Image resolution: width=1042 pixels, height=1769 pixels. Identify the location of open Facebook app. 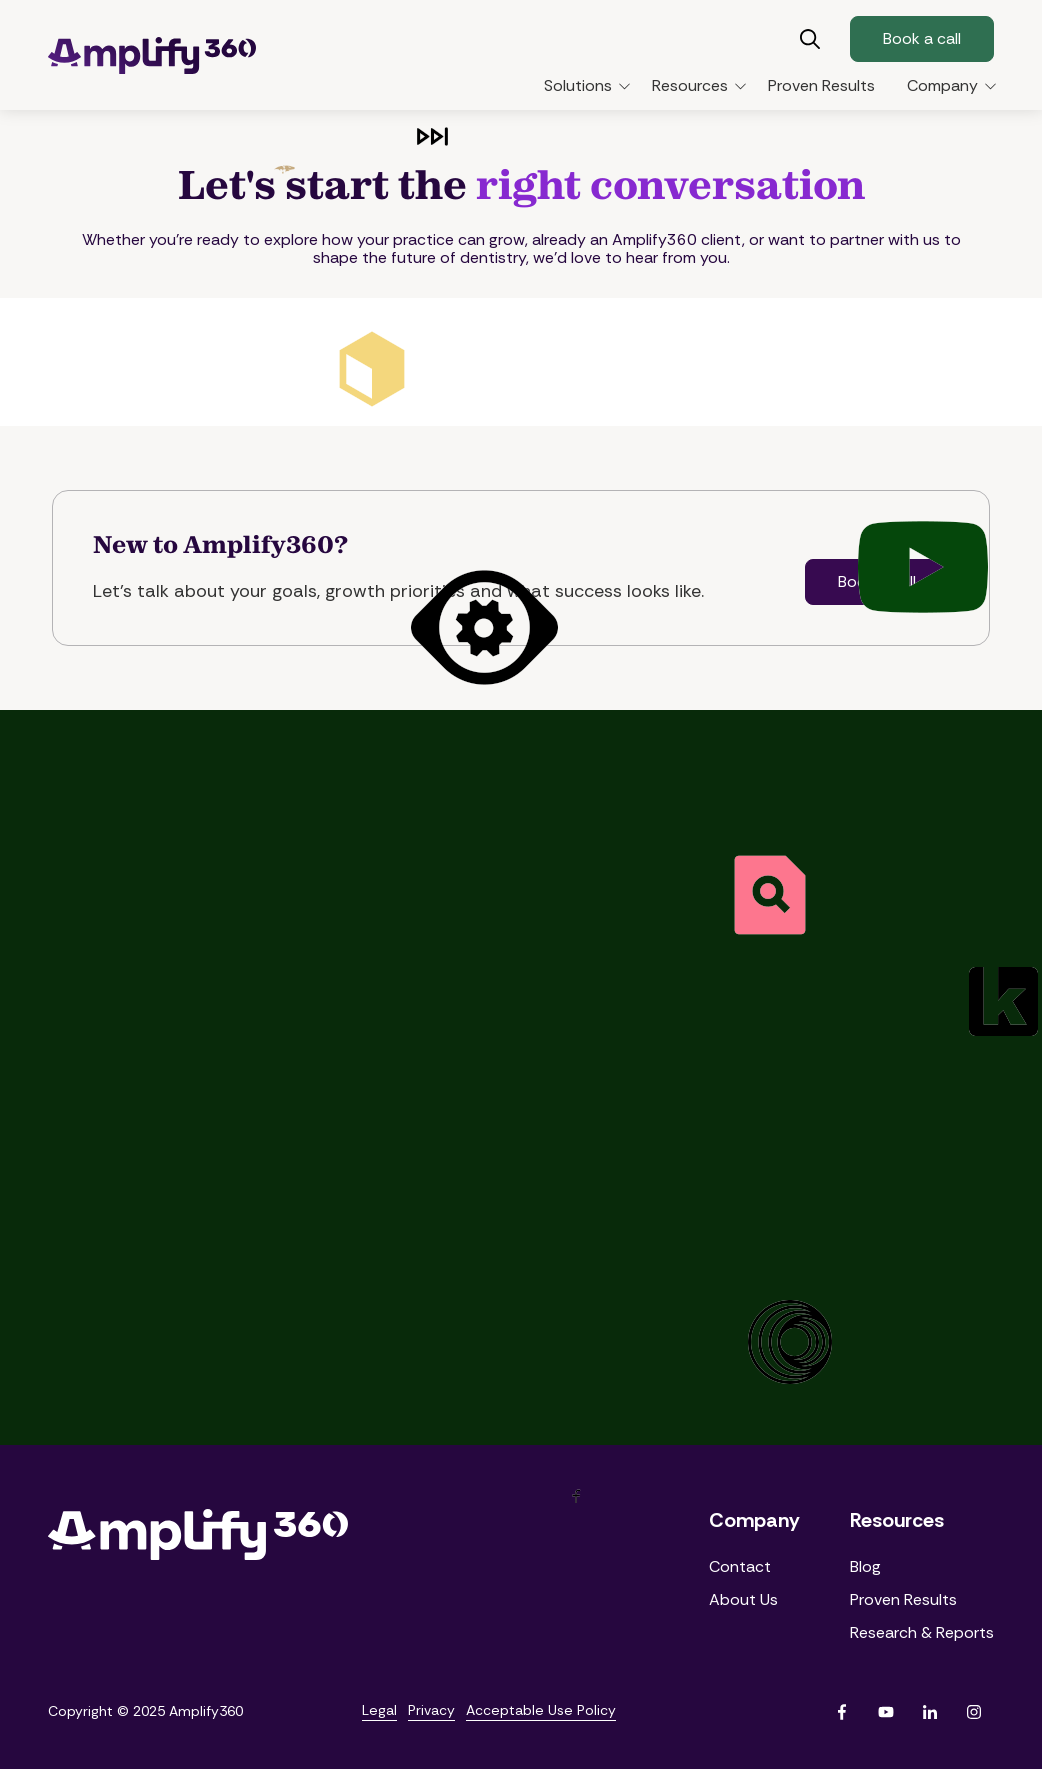
(576, 1497).